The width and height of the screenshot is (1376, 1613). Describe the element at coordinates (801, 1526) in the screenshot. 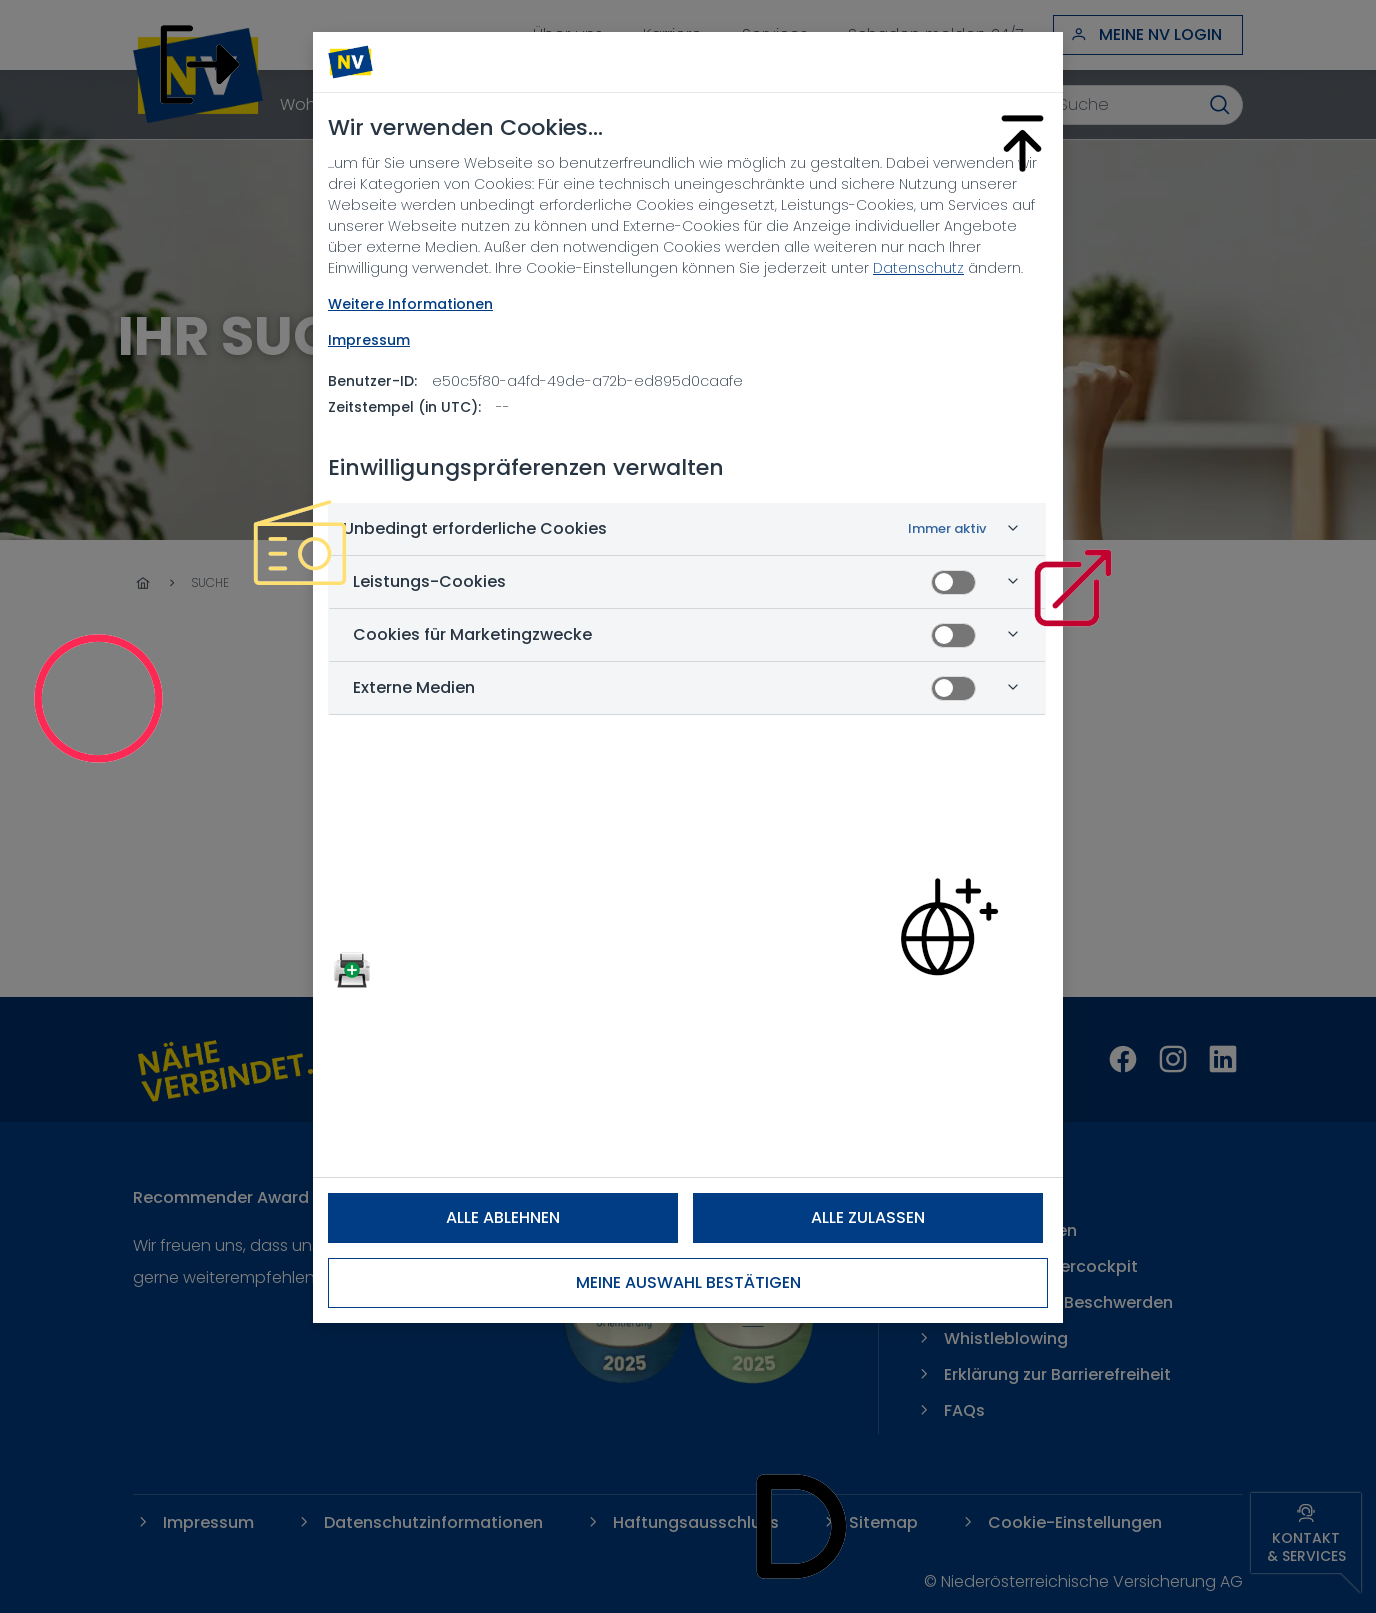

I see `represents the letter D in text or keyboard input` at that location.